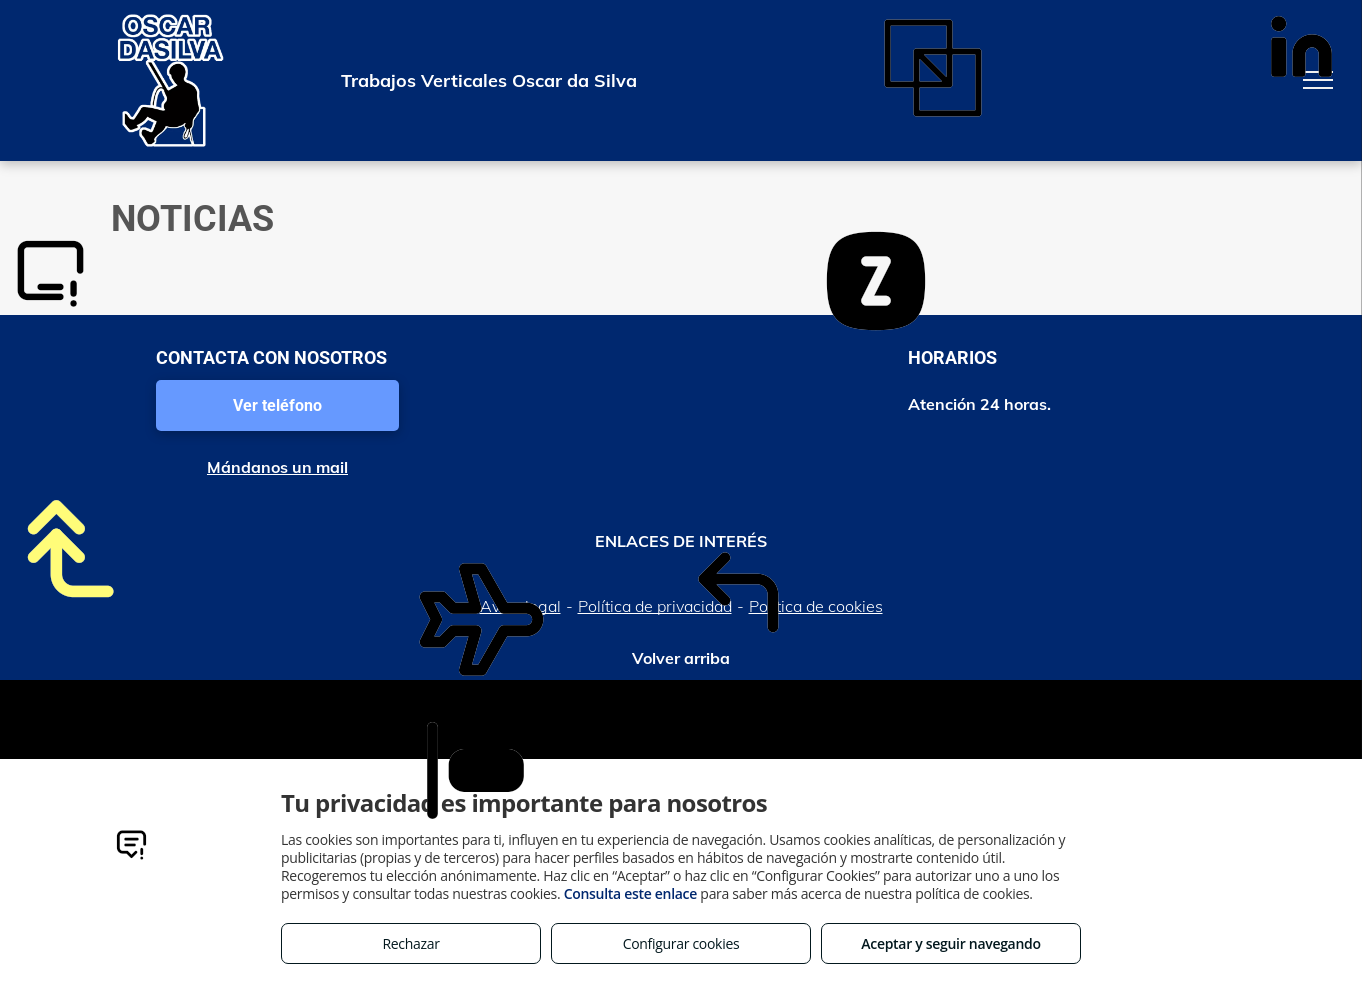 This screenshot has height=984, width=1362. What do you see at coordinates (131, 843) in the screenshot?
I see `message with urgent or important alert` at bounding box center [131, 843].